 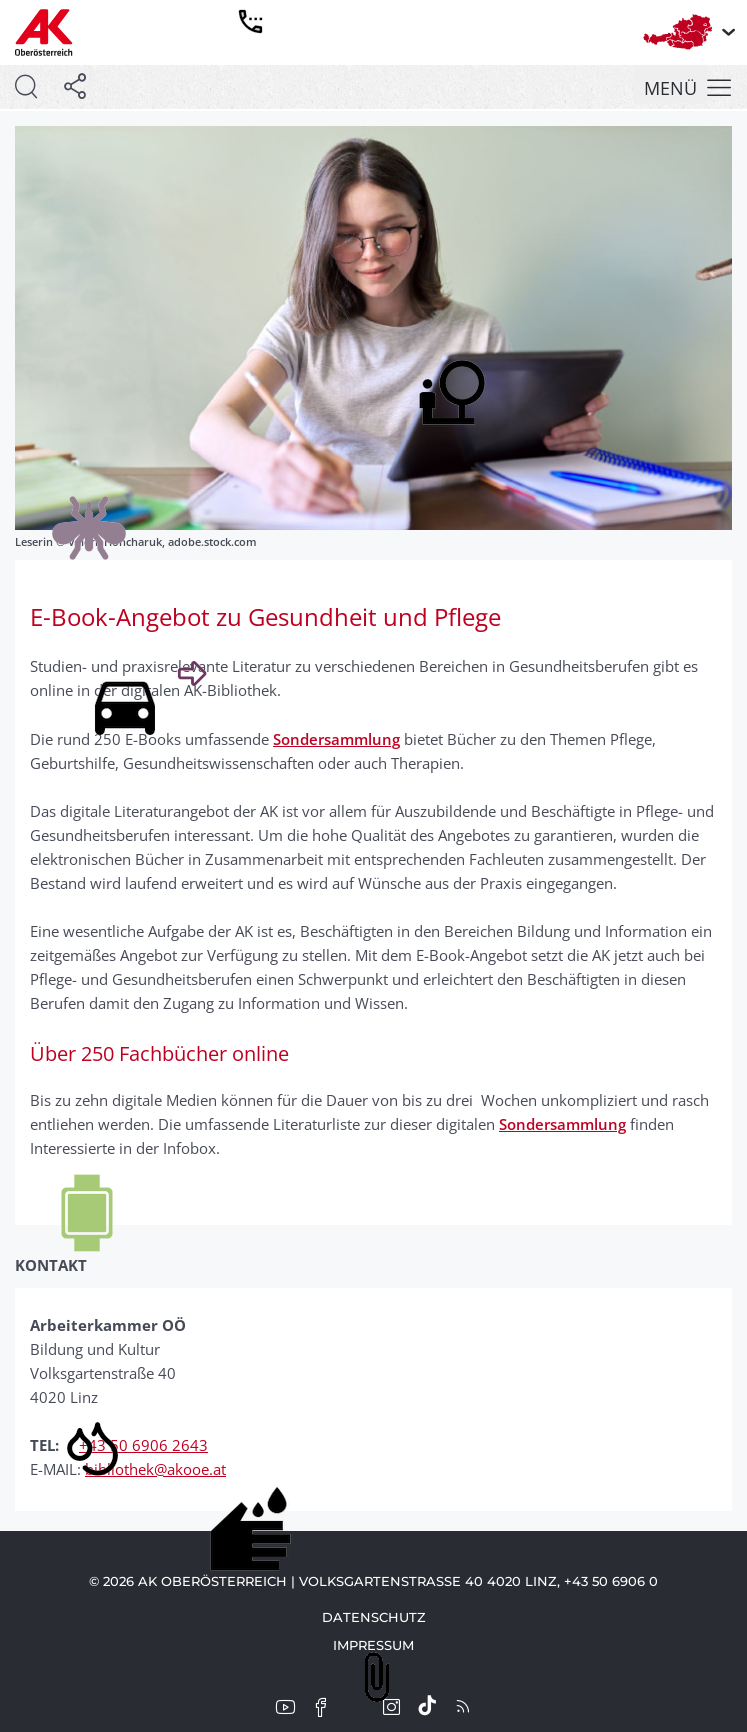 What do you see at coordinates (376, 1677) in the screenshot?
I see `attach a file to your message` at bounding box center [376, 1677].